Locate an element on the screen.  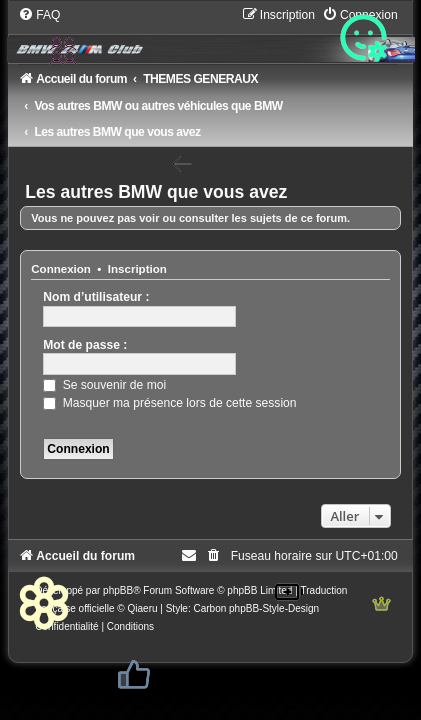
add or extend battery life is located at coordinates (289, 592).